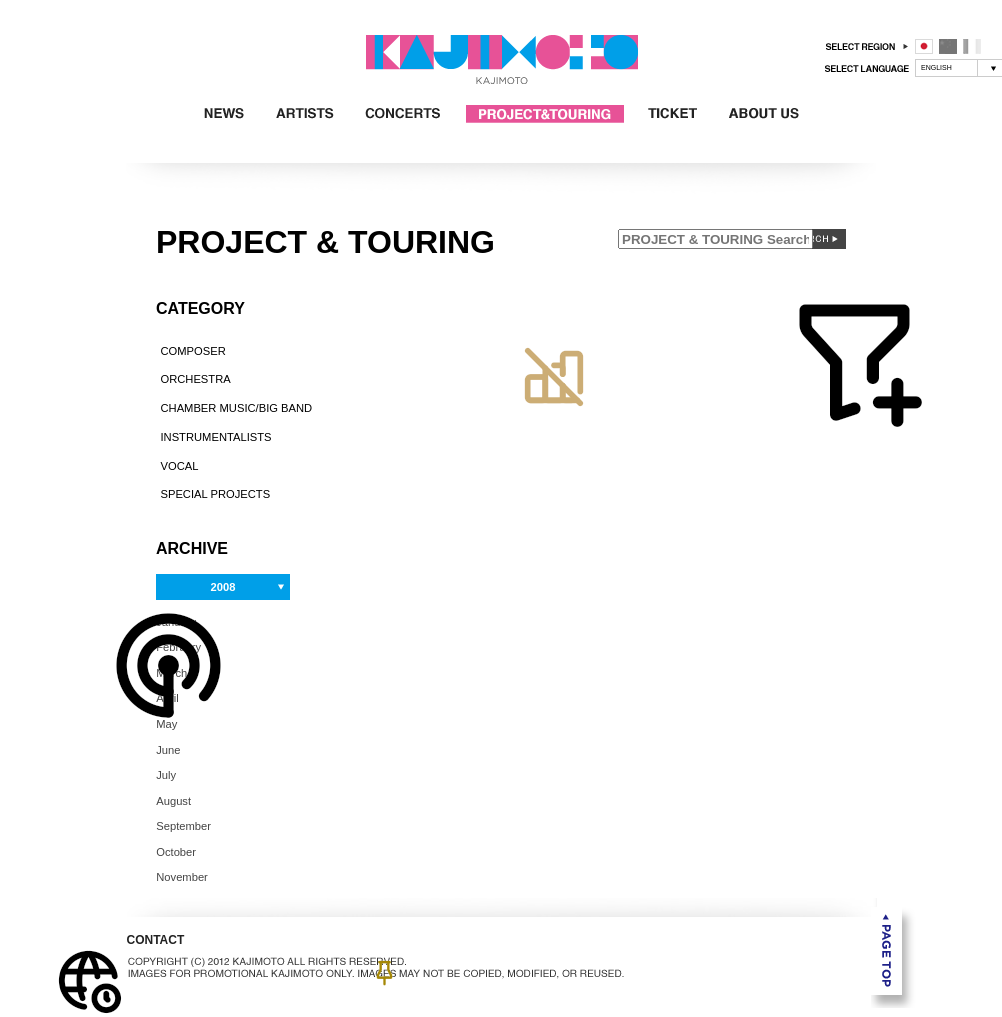 The height and width of the screenshot is (1017, 1002). What do you see at coordinates (554, 377) in the screenshot?
I see `disable chart or analytics view` at bounding box center [554, 377].